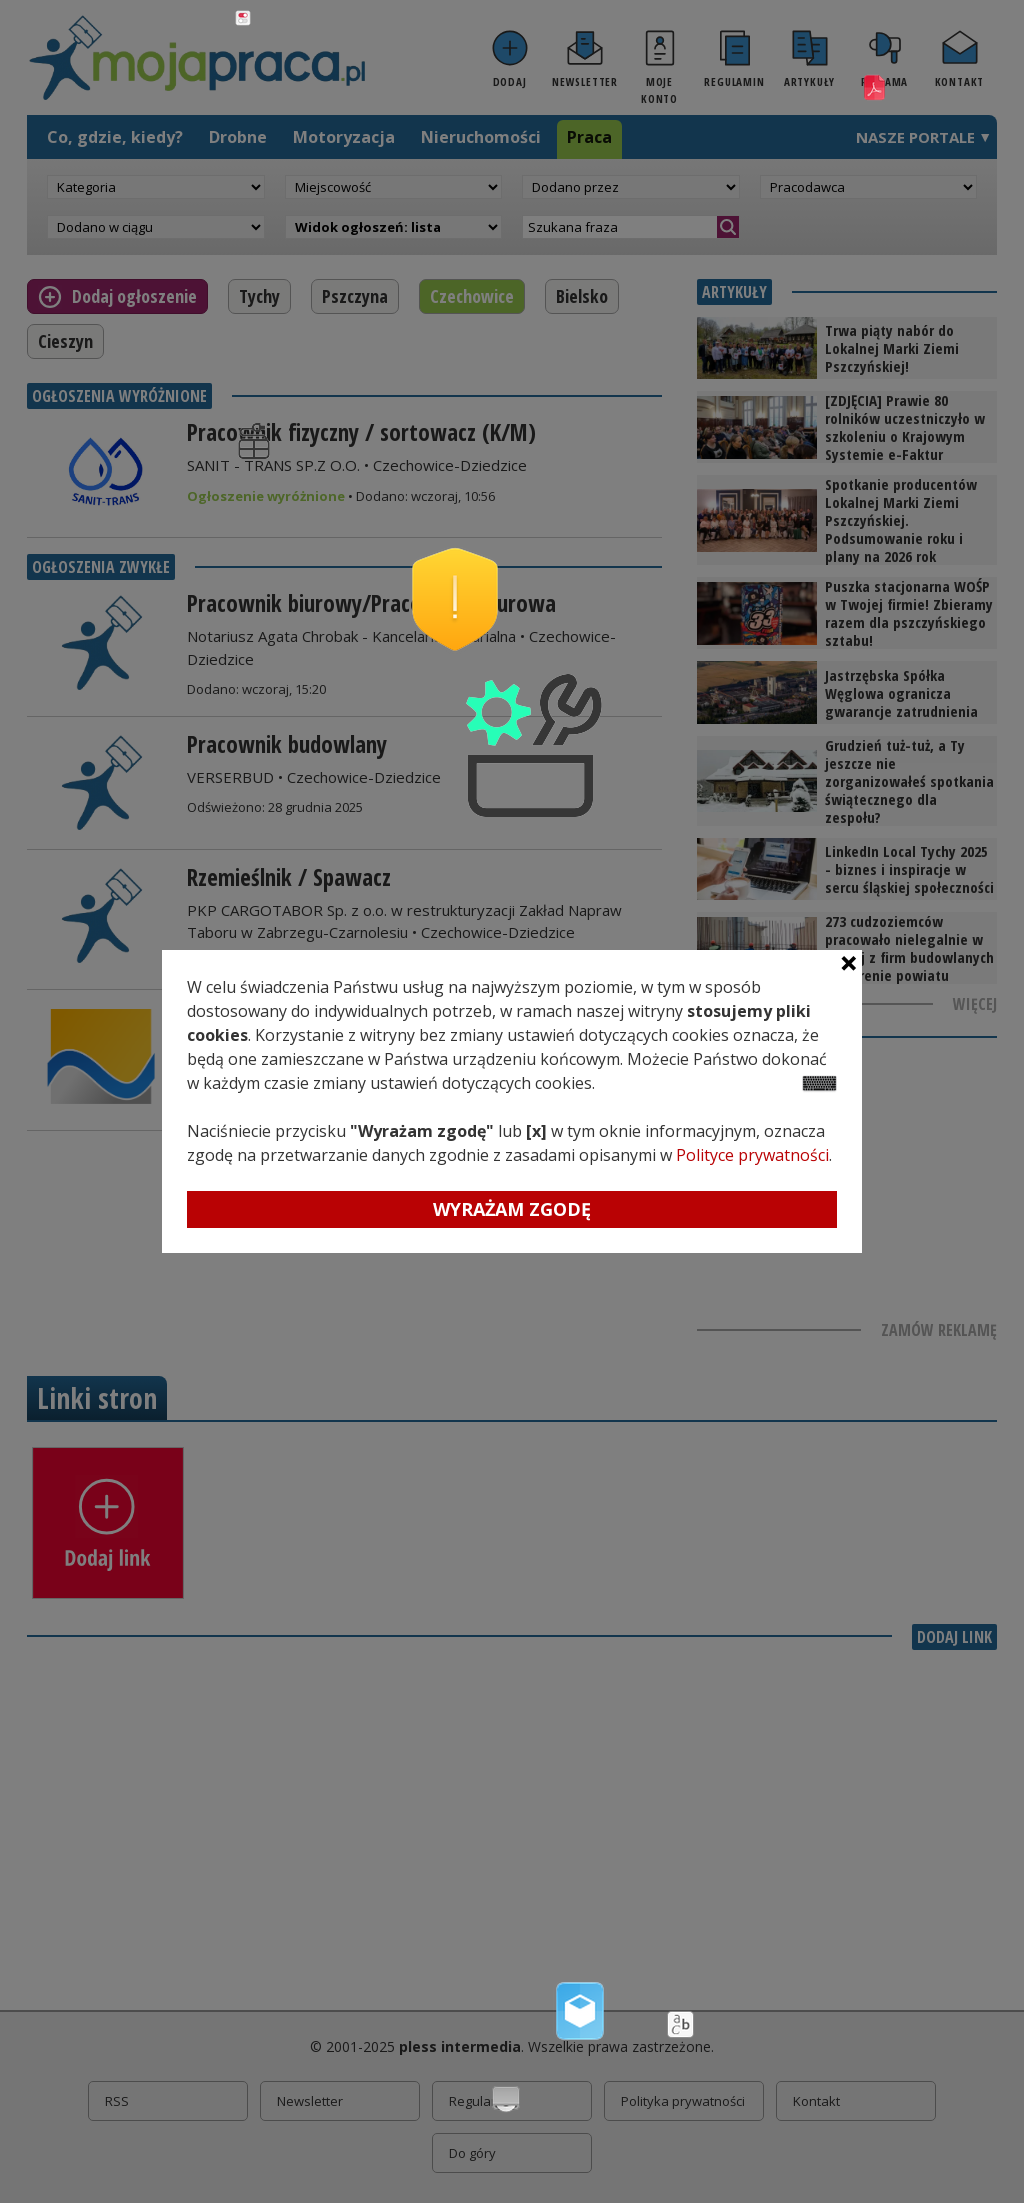 Image resolution: width=1024 pixels, height=2203 pixels. Describe the element at coordinates (530, 745) in the screenshot. I see `access additional system preferences` at that location.